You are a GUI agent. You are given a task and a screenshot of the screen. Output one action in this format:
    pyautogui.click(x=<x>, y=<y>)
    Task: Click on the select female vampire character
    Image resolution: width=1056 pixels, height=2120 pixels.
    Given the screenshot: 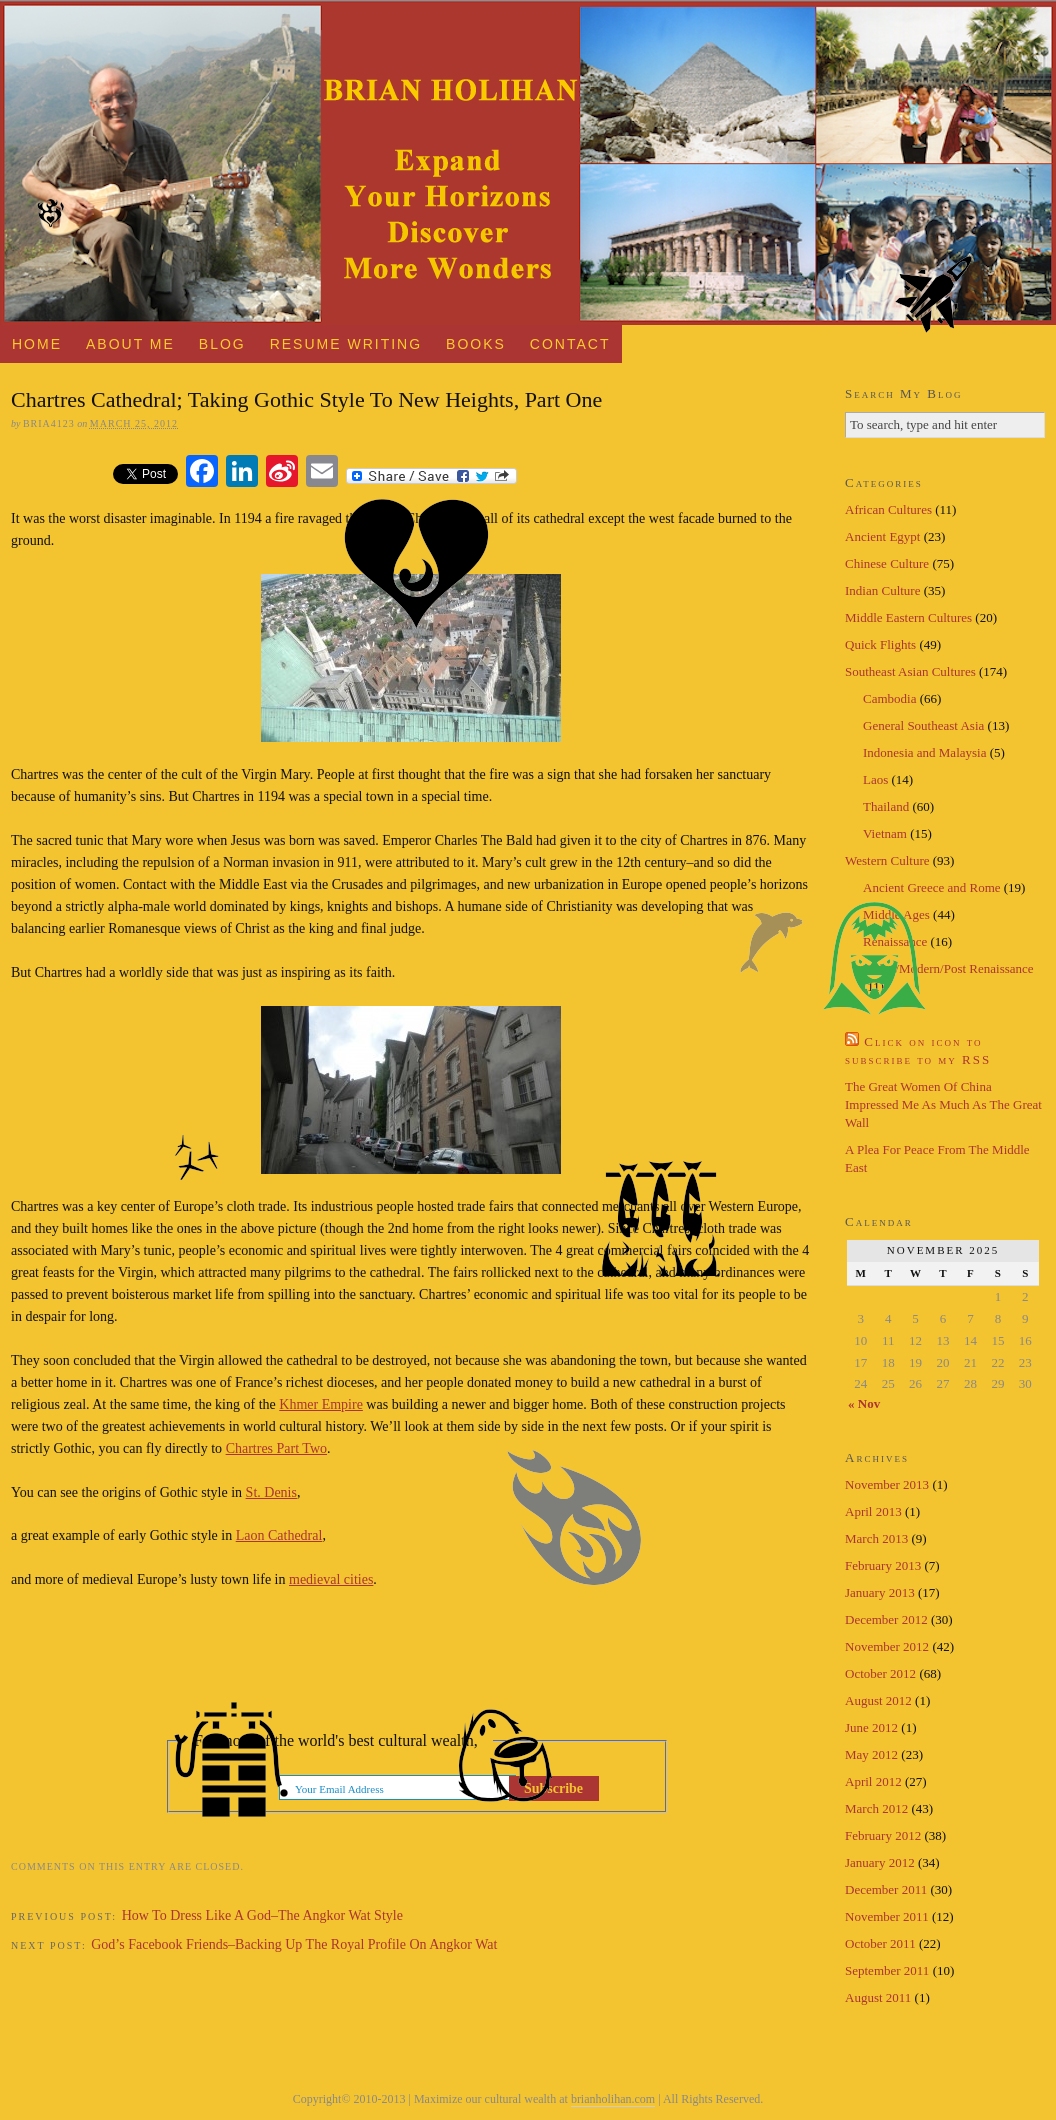 What is the action you would take?
    pyautogui.click(x=874, y=958)
    